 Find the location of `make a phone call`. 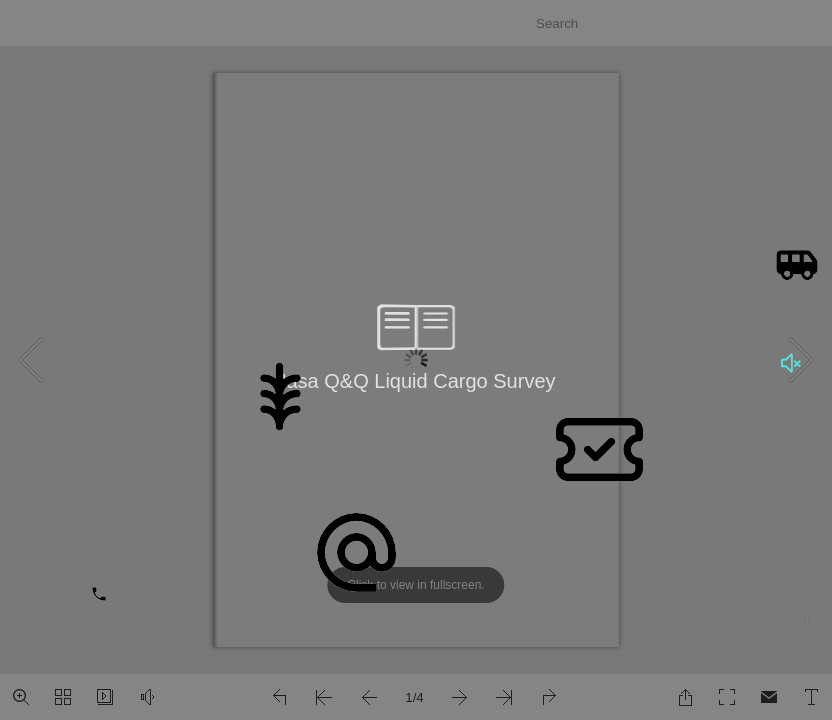

make a phone call is located at coordinates (99, 594).